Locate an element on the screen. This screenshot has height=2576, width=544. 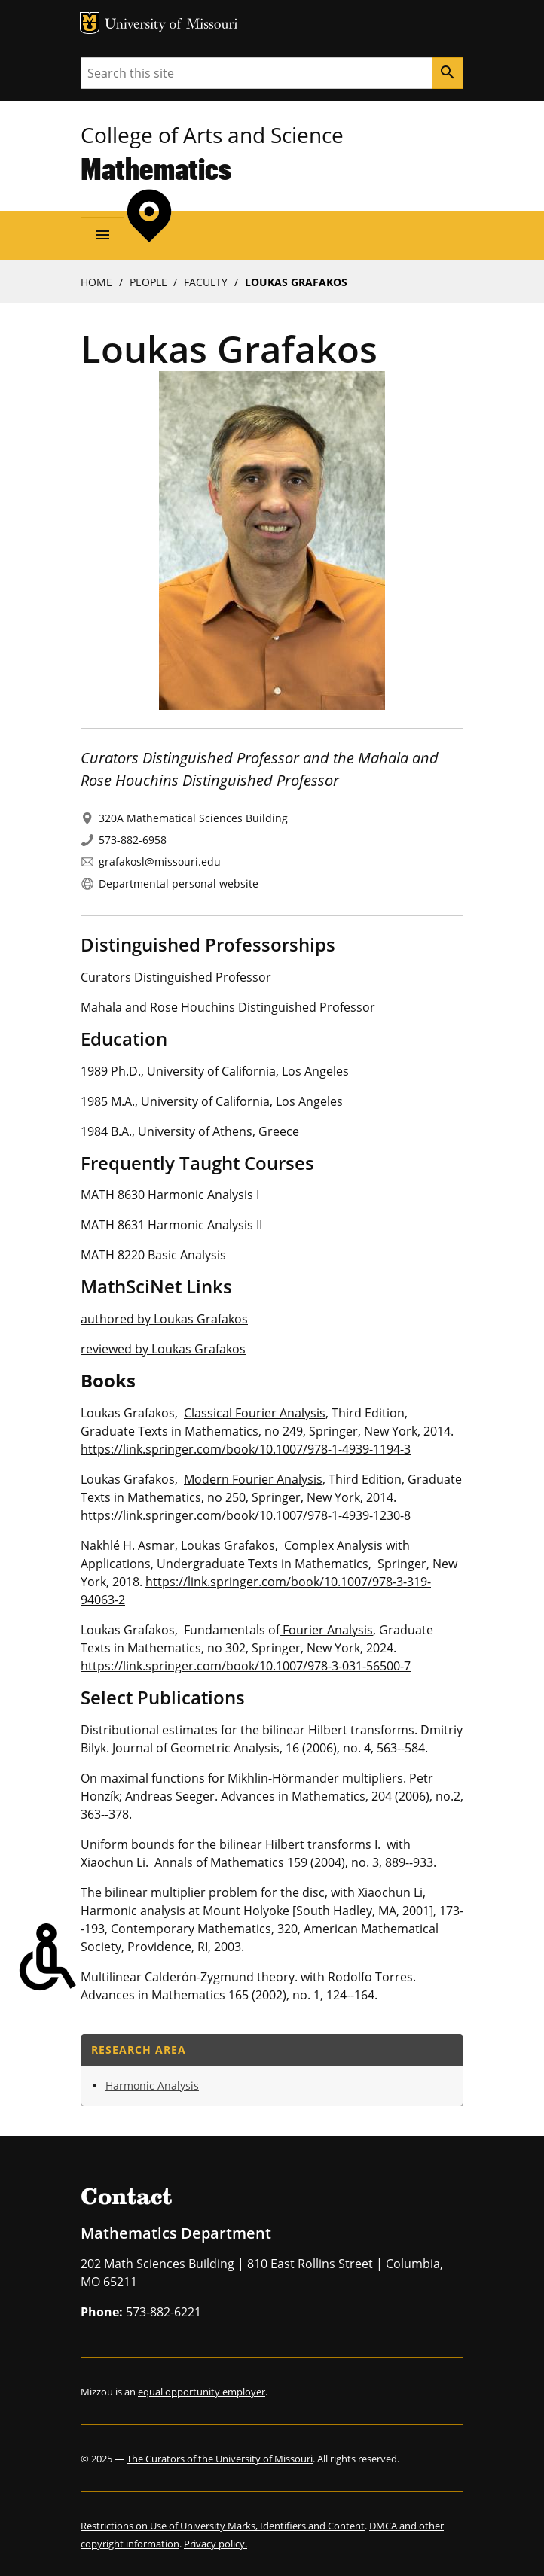
view location on map is located at coordinates (149, 214).